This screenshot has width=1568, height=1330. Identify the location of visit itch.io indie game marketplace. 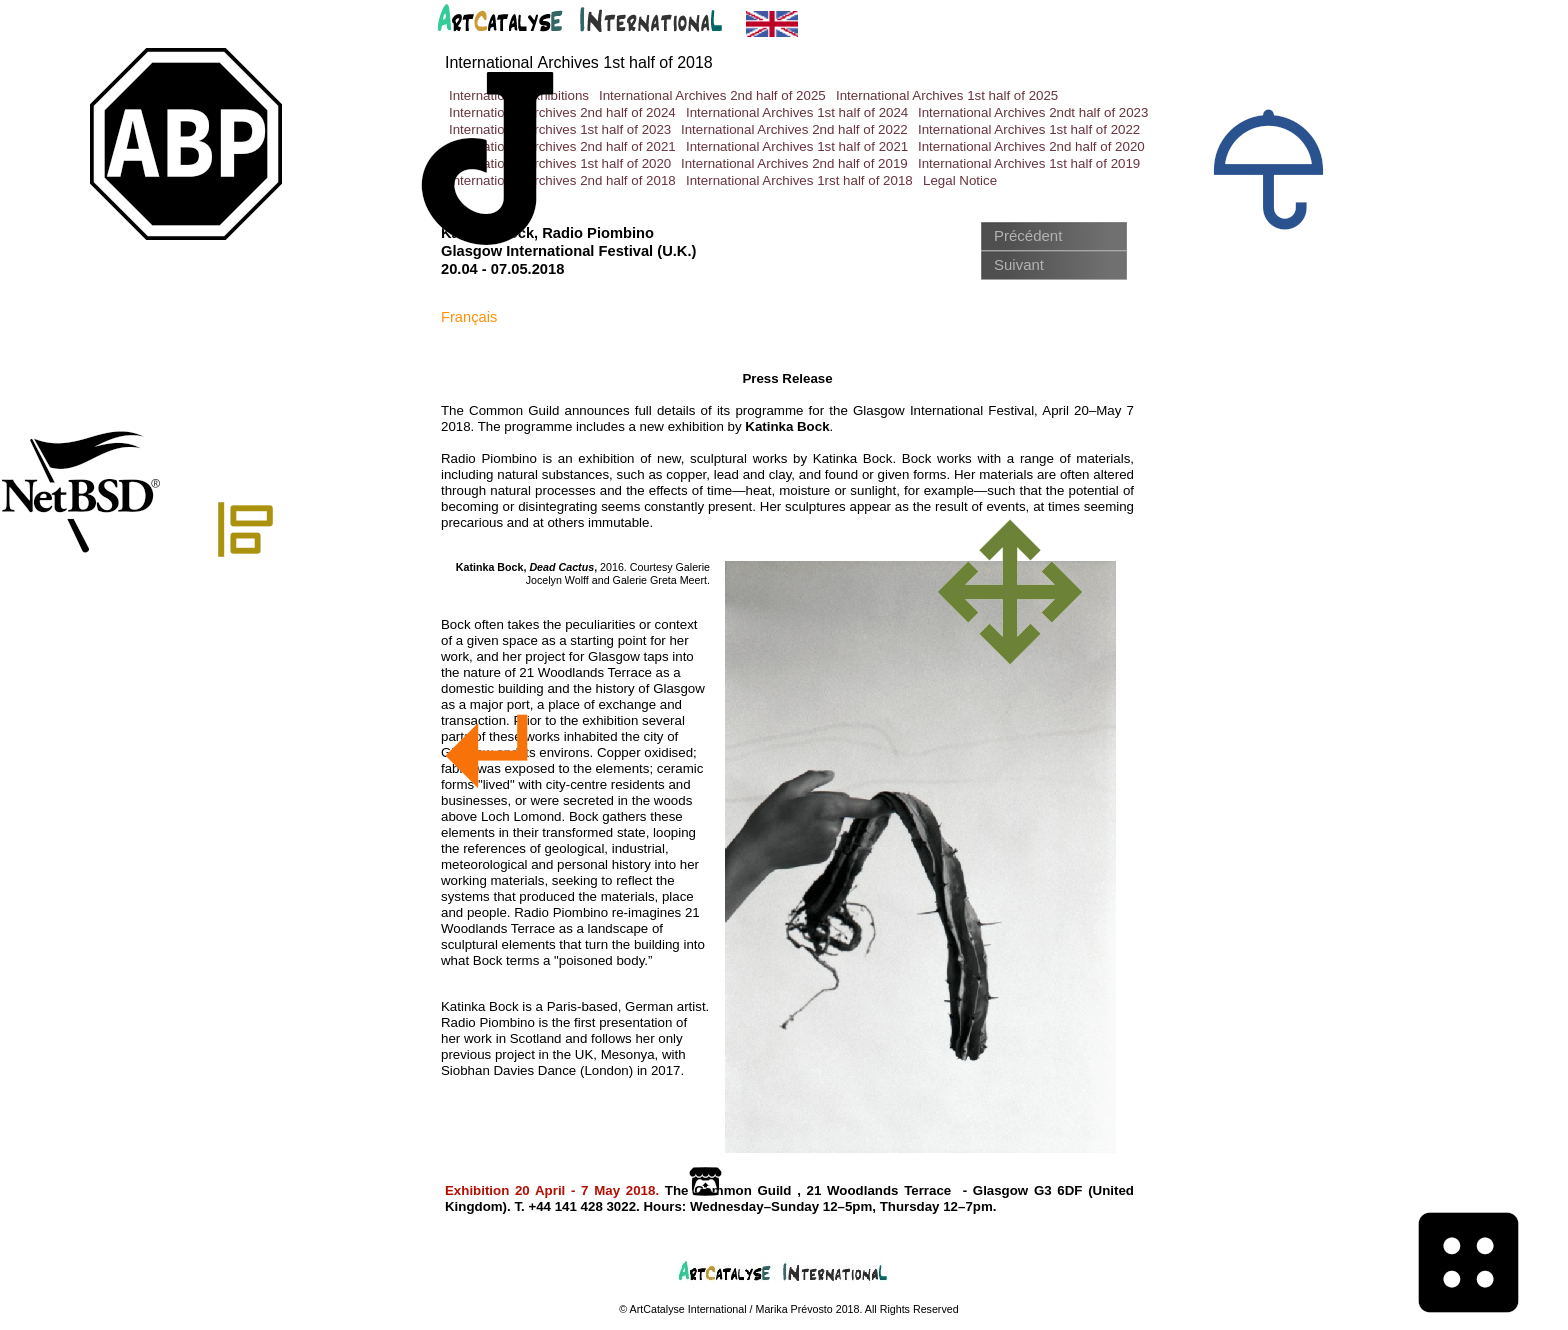
(705, 1181).